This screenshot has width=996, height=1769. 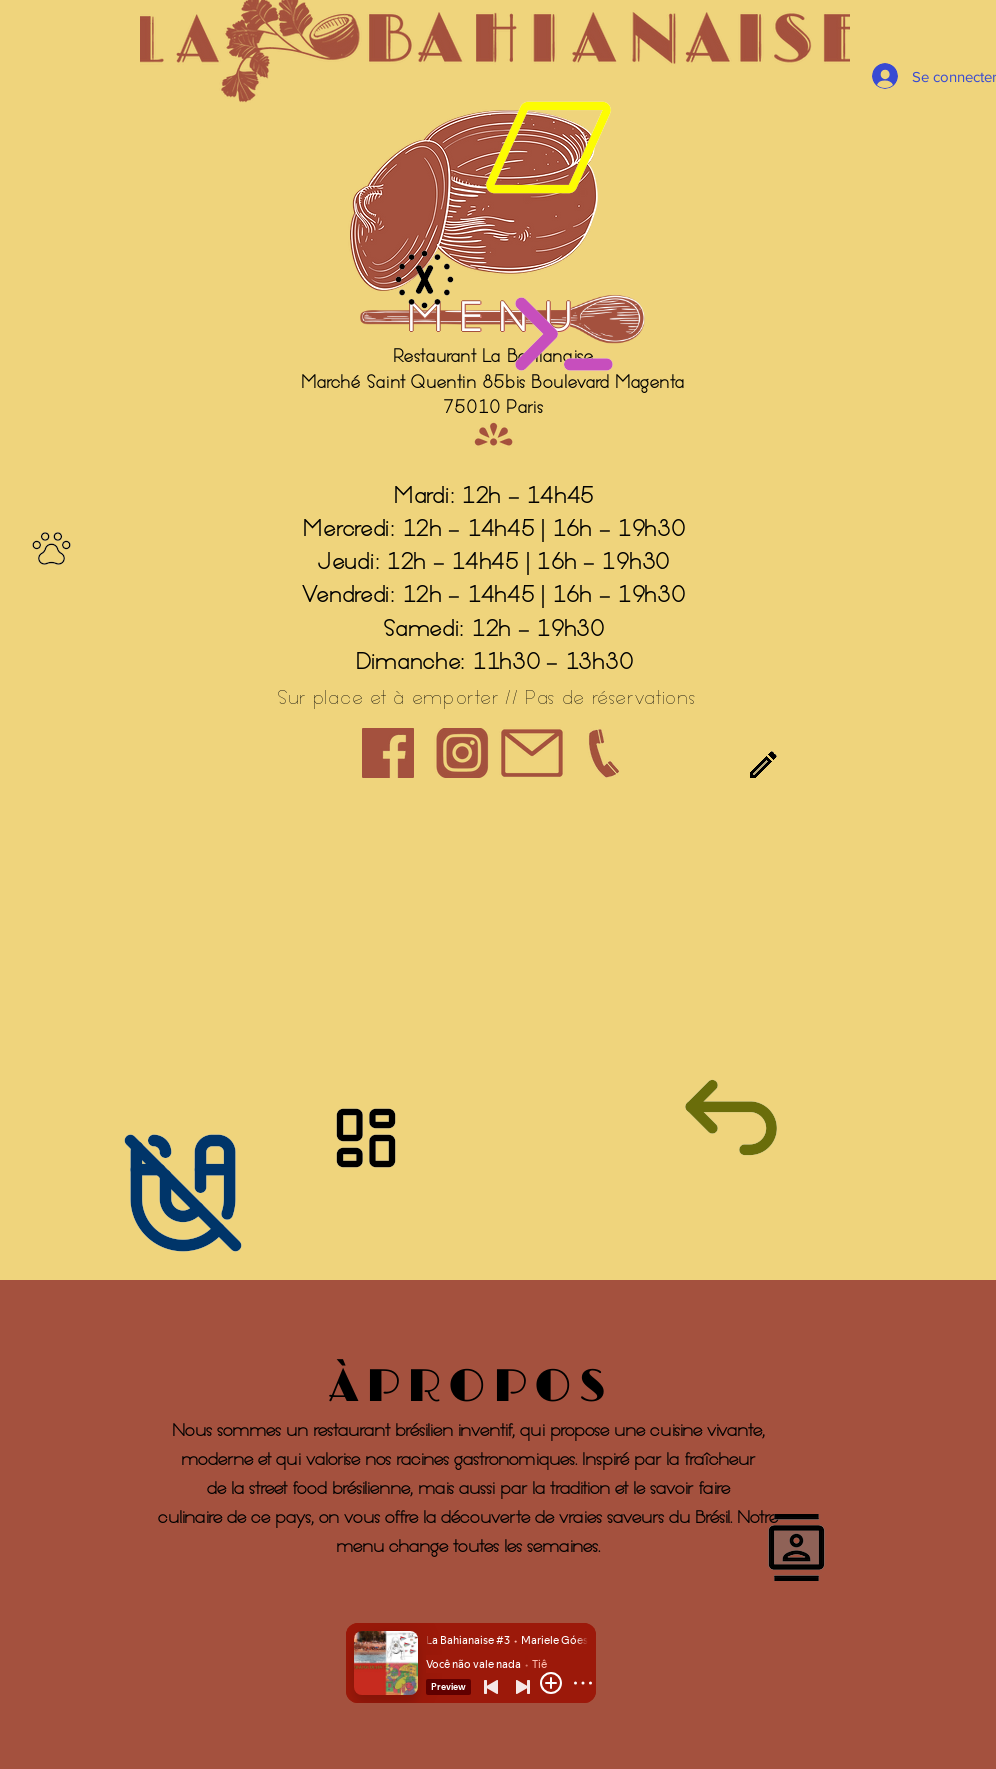 I want to click on access pet-related features or settings, so click(x=51, y=548).